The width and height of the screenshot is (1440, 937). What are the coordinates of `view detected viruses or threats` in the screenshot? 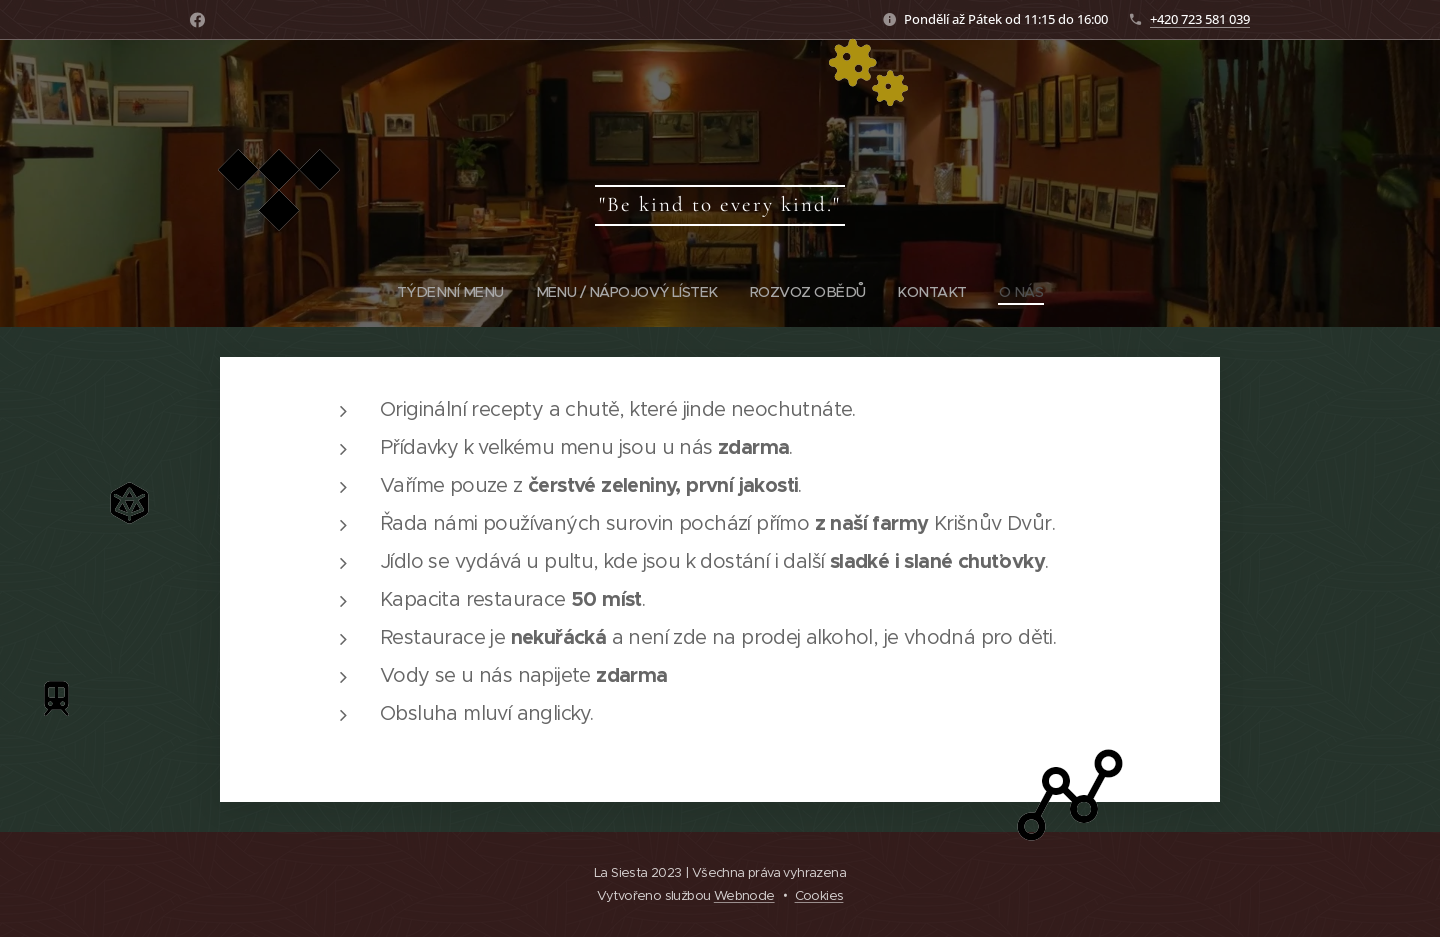 It's located at (868, 70).